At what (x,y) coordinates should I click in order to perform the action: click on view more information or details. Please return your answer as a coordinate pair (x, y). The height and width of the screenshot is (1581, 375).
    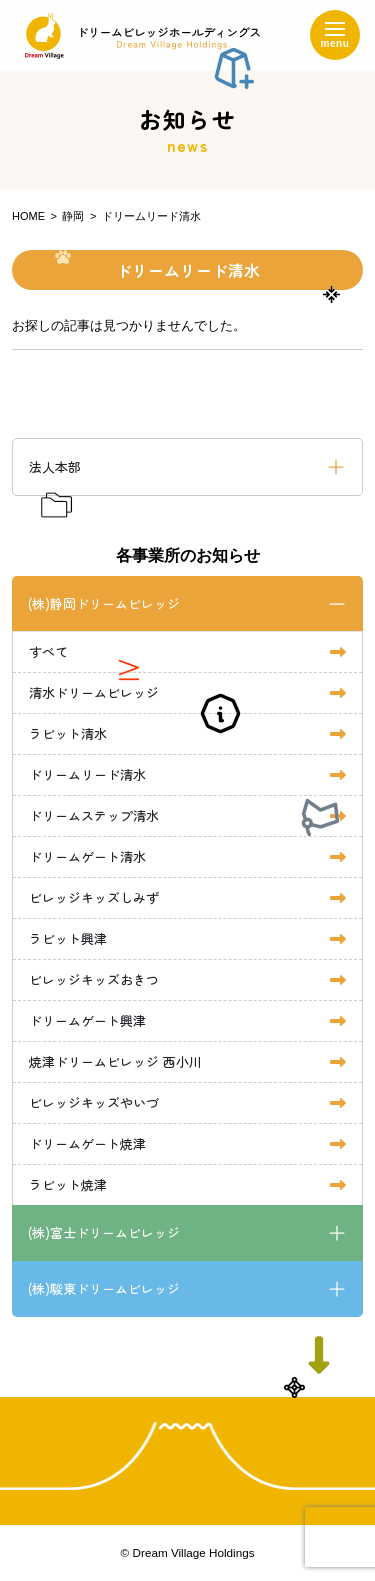
    Looking at the image, I should click on (220, 713).